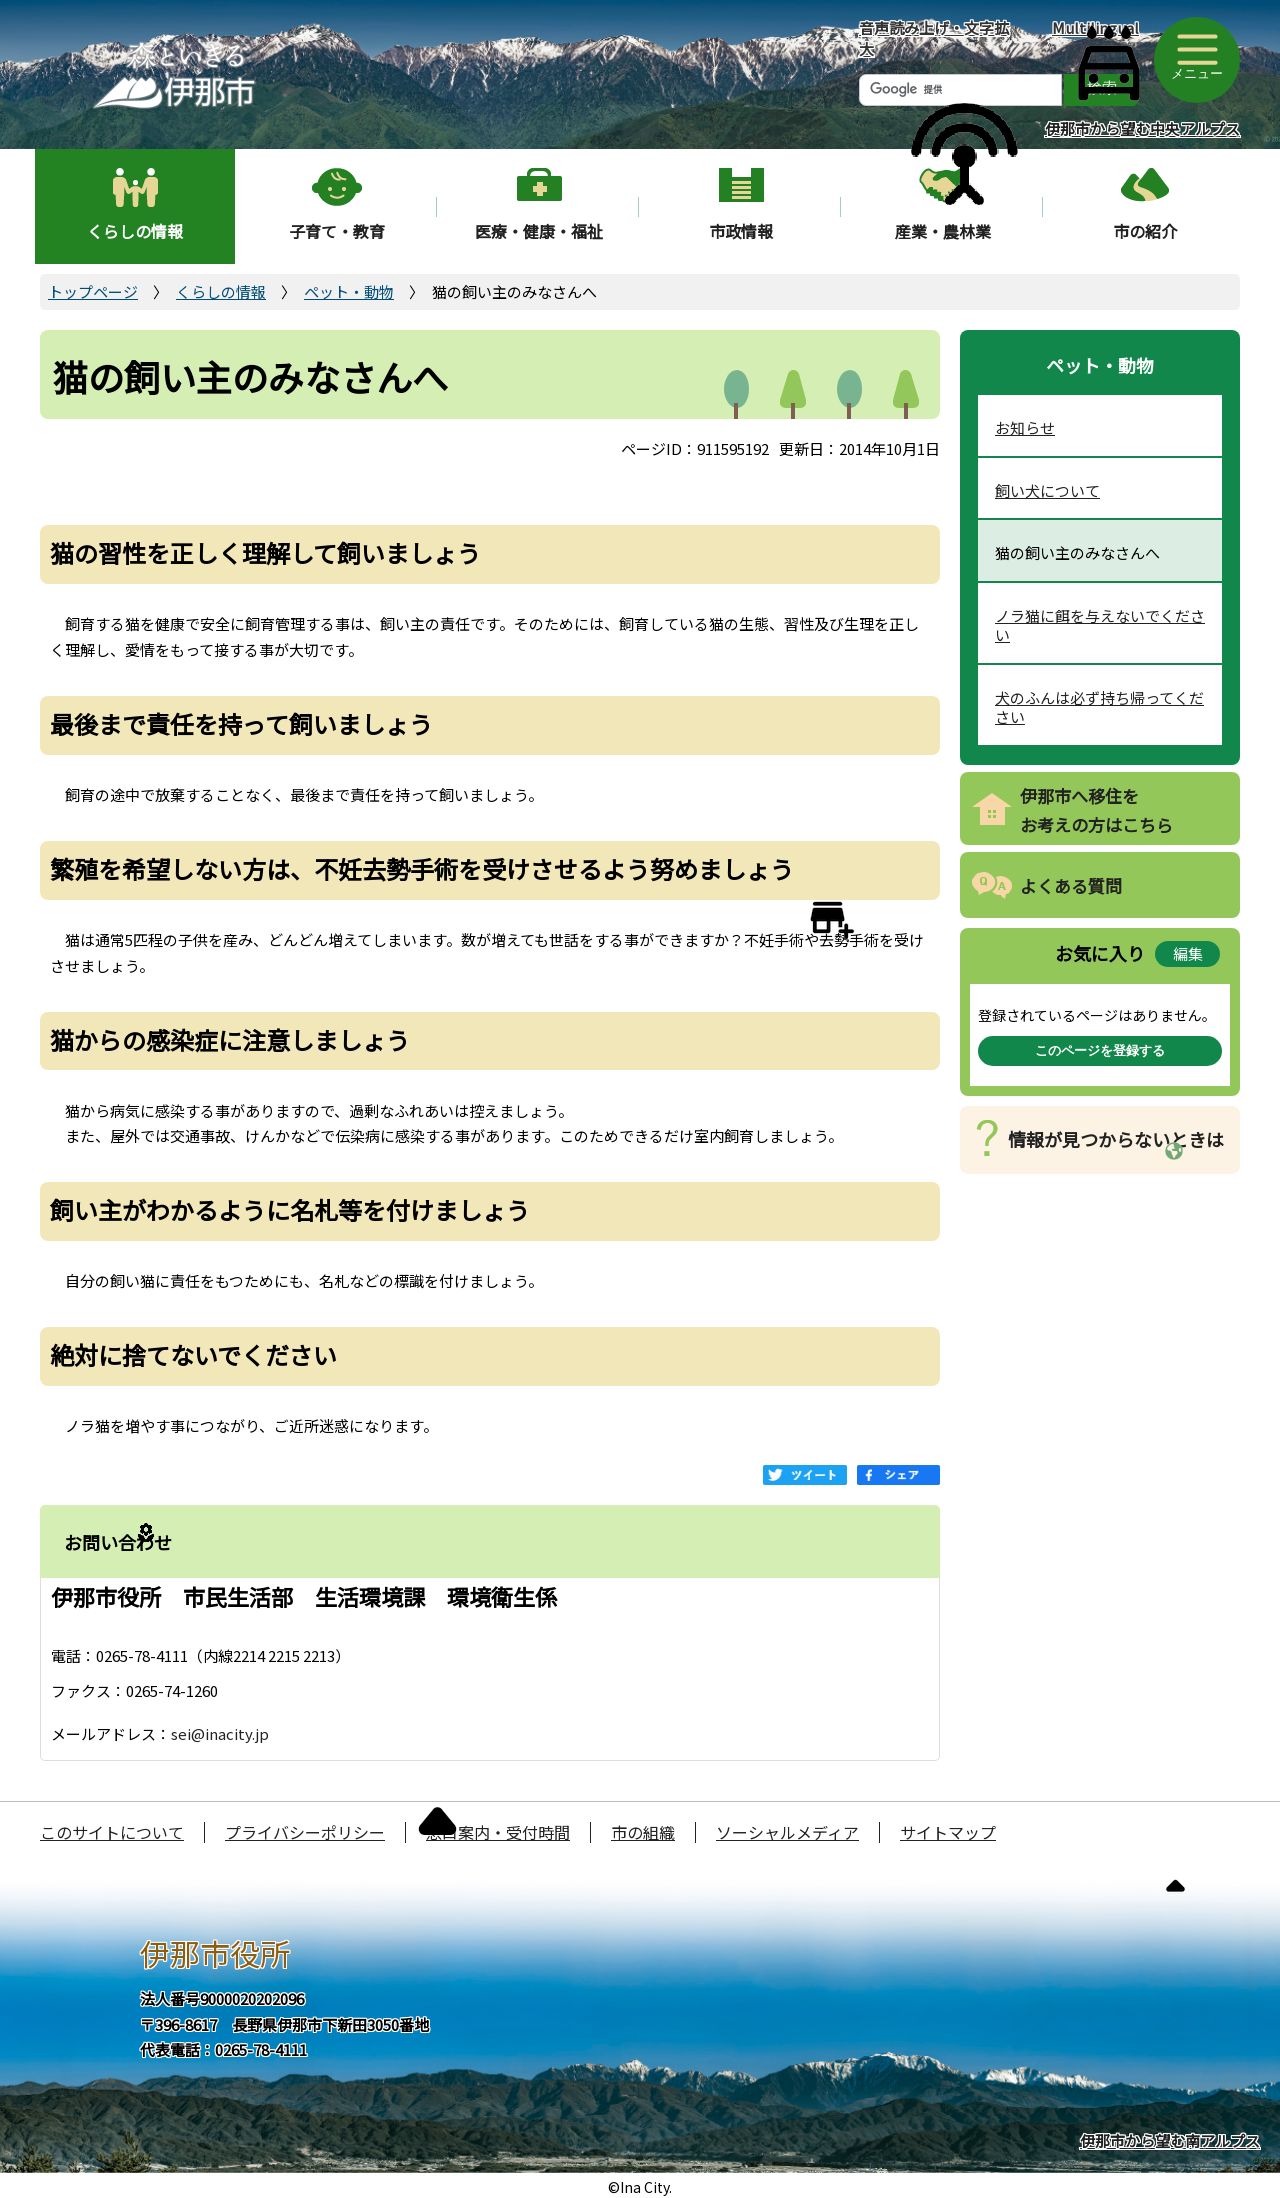 This screenshot has width=1280, height=2198. Describe the element at coordinates (832, 917) in the screenshot. I see `add a new business location` at that location.